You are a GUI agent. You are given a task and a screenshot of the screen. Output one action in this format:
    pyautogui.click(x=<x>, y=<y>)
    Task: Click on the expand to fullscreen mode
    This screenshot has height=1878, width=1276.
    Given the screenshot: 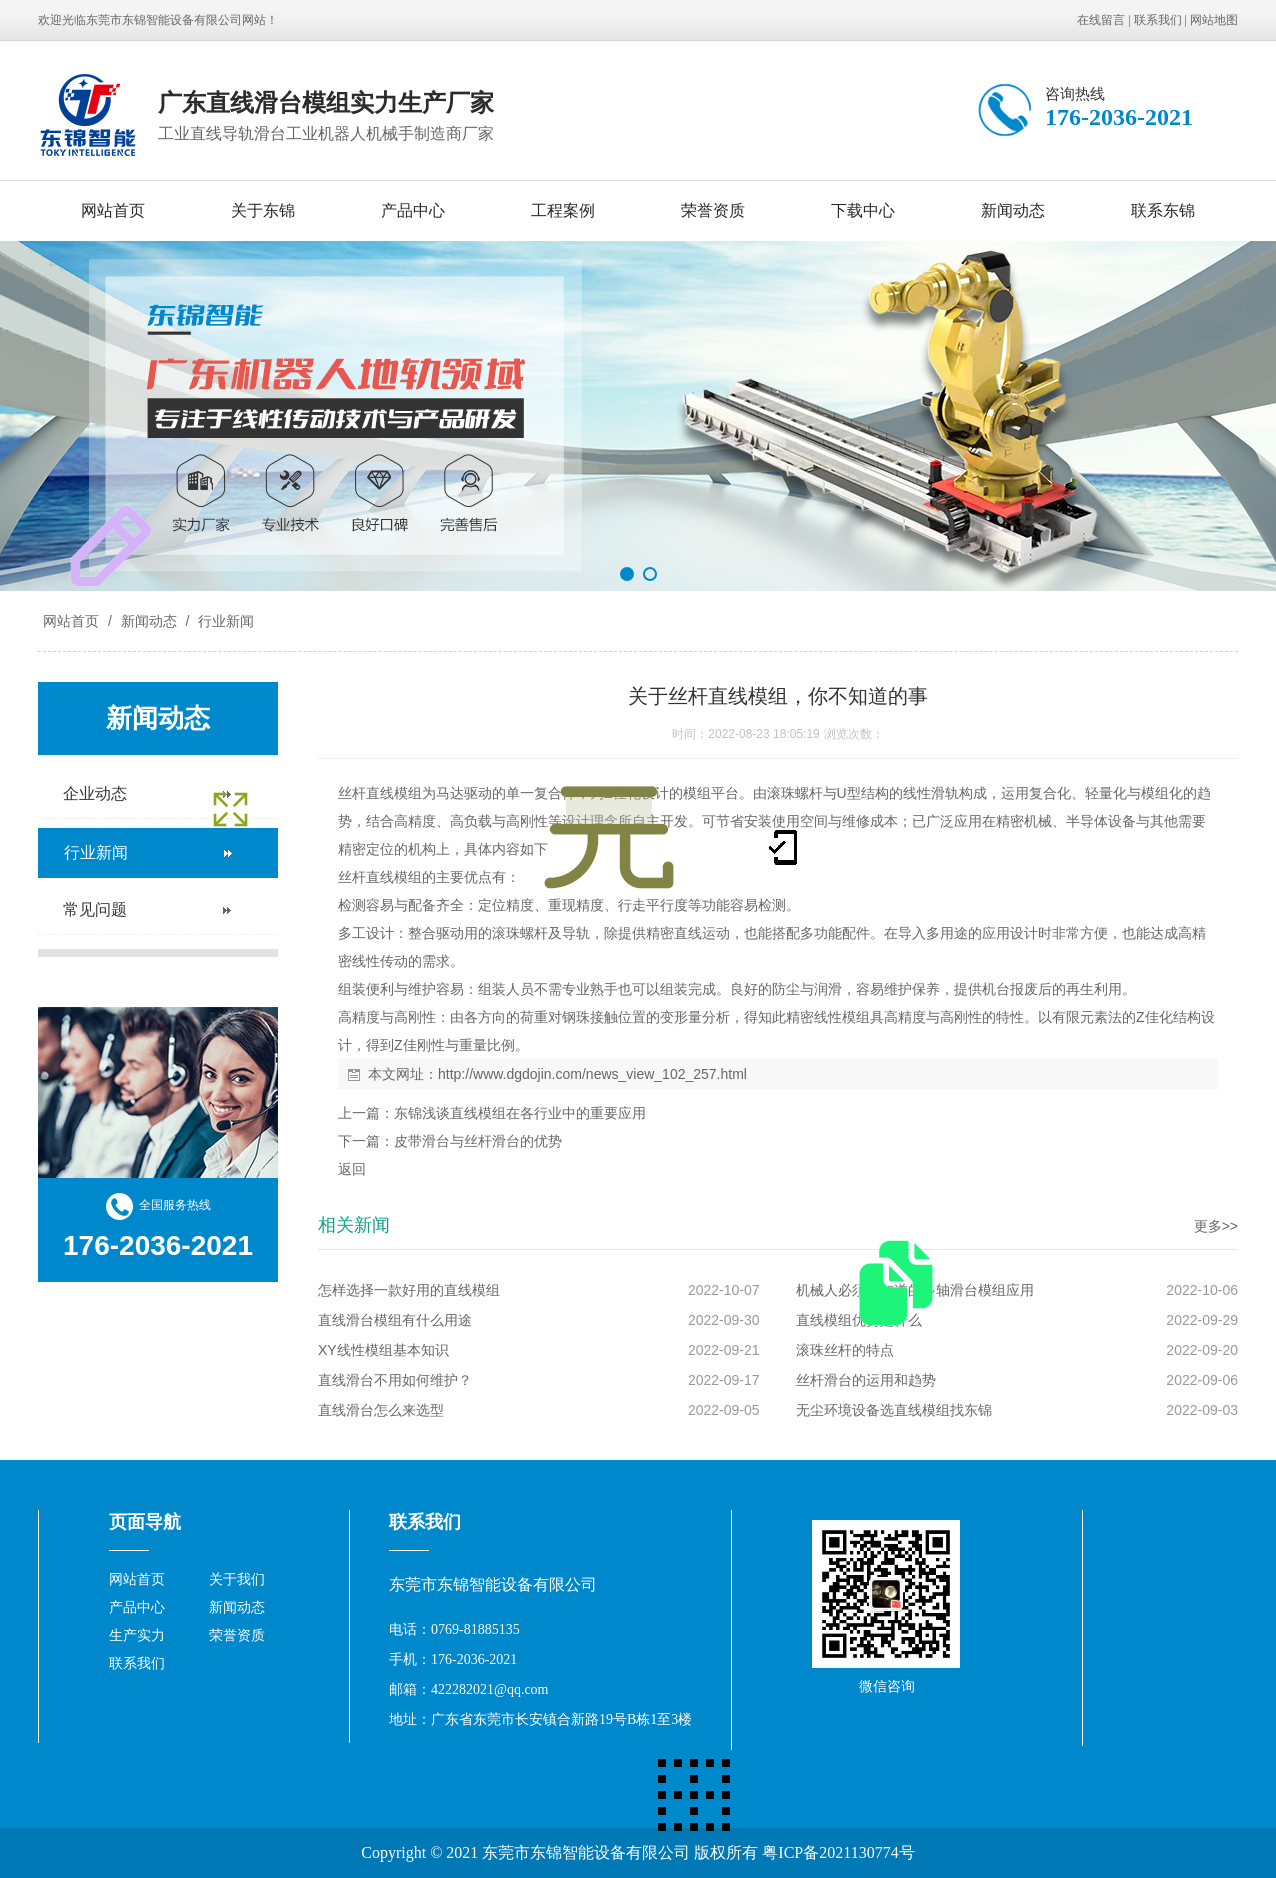 What is the action you would take?
    pyautogui.click(x=230, y=809)
    